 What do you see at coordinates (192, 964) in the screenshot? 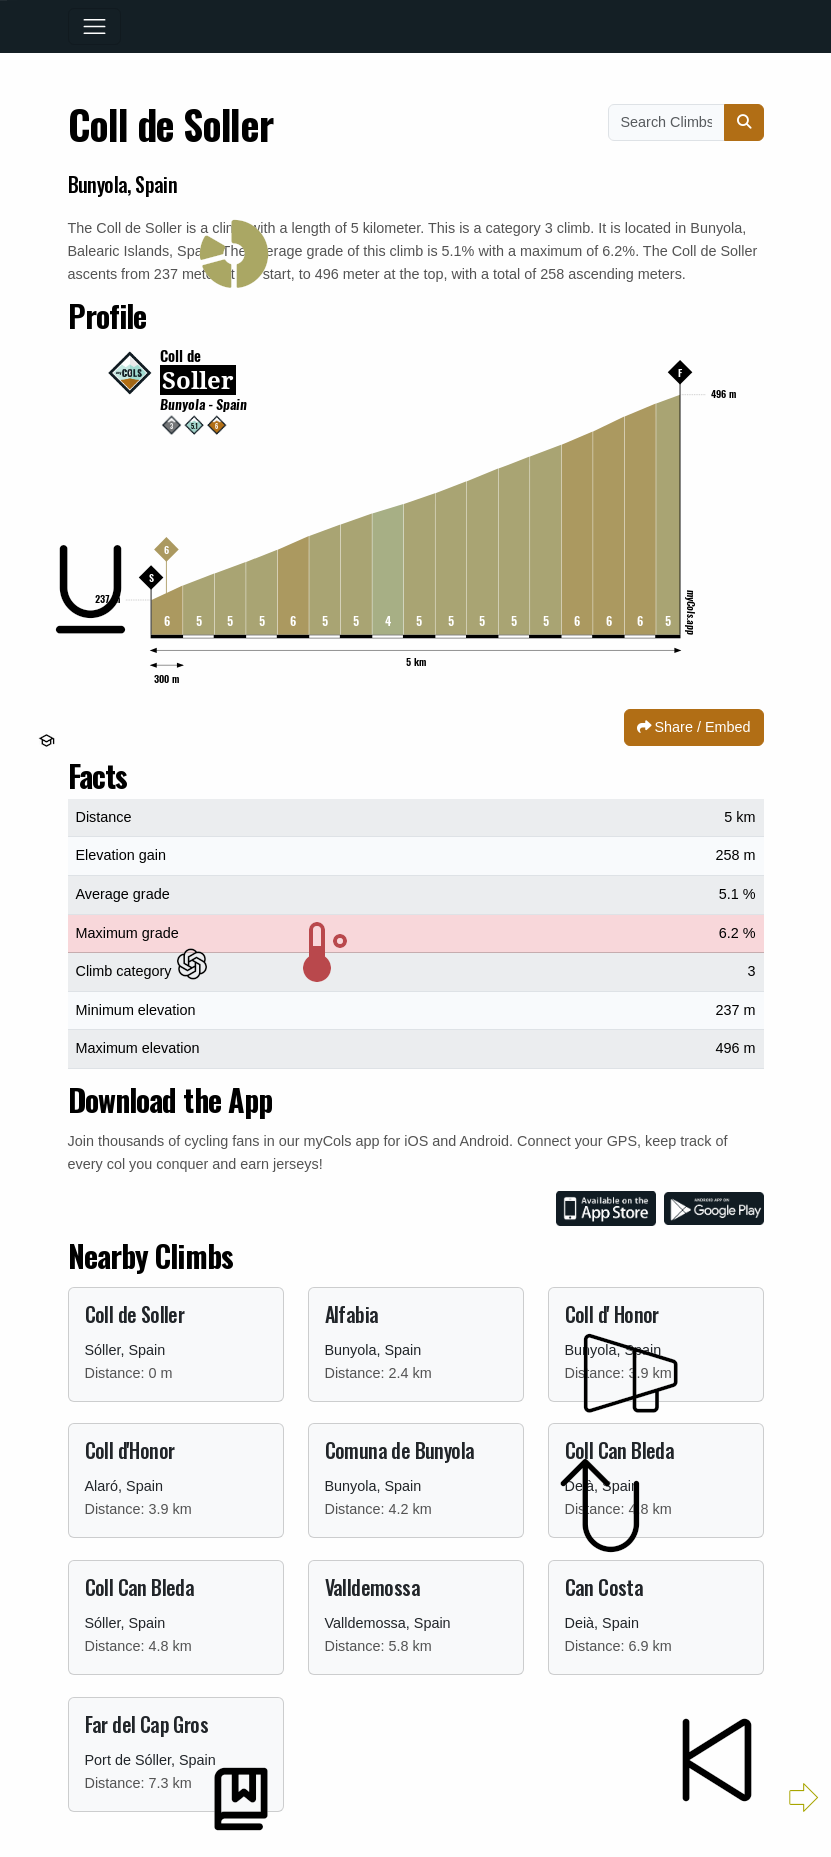
I see `open OpenAI or ChatGPT app` at bounding box center [192, 964].